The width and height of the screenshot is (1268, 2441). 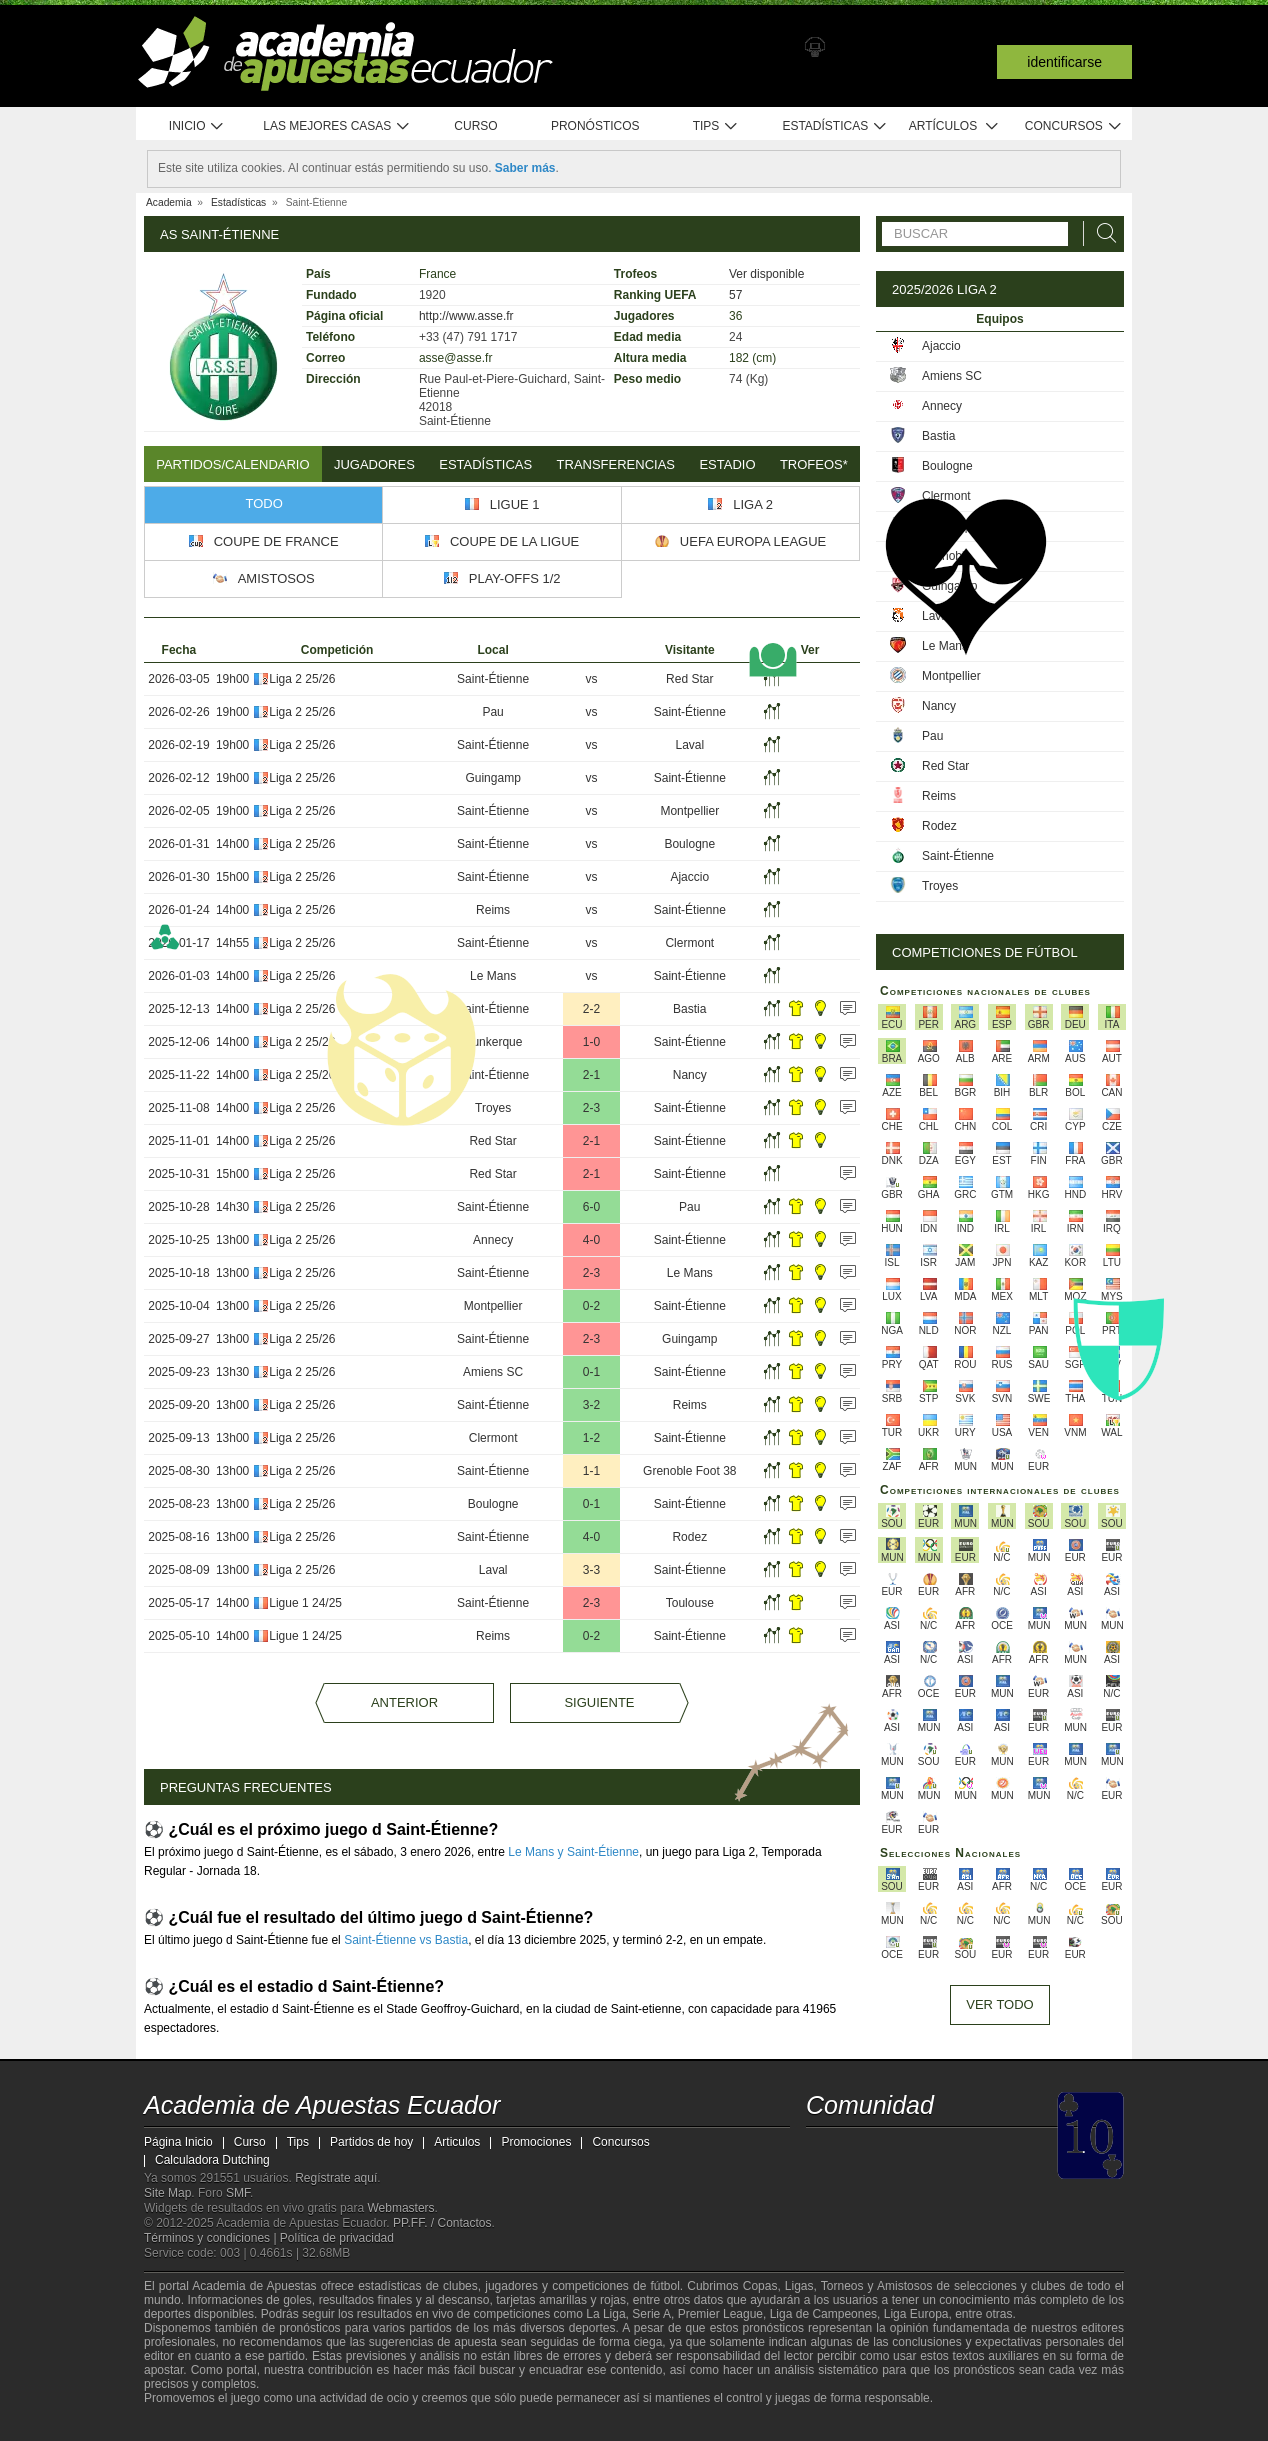 I want to click on indicates nuclear or reactor system status, so click(x=165, y=937).